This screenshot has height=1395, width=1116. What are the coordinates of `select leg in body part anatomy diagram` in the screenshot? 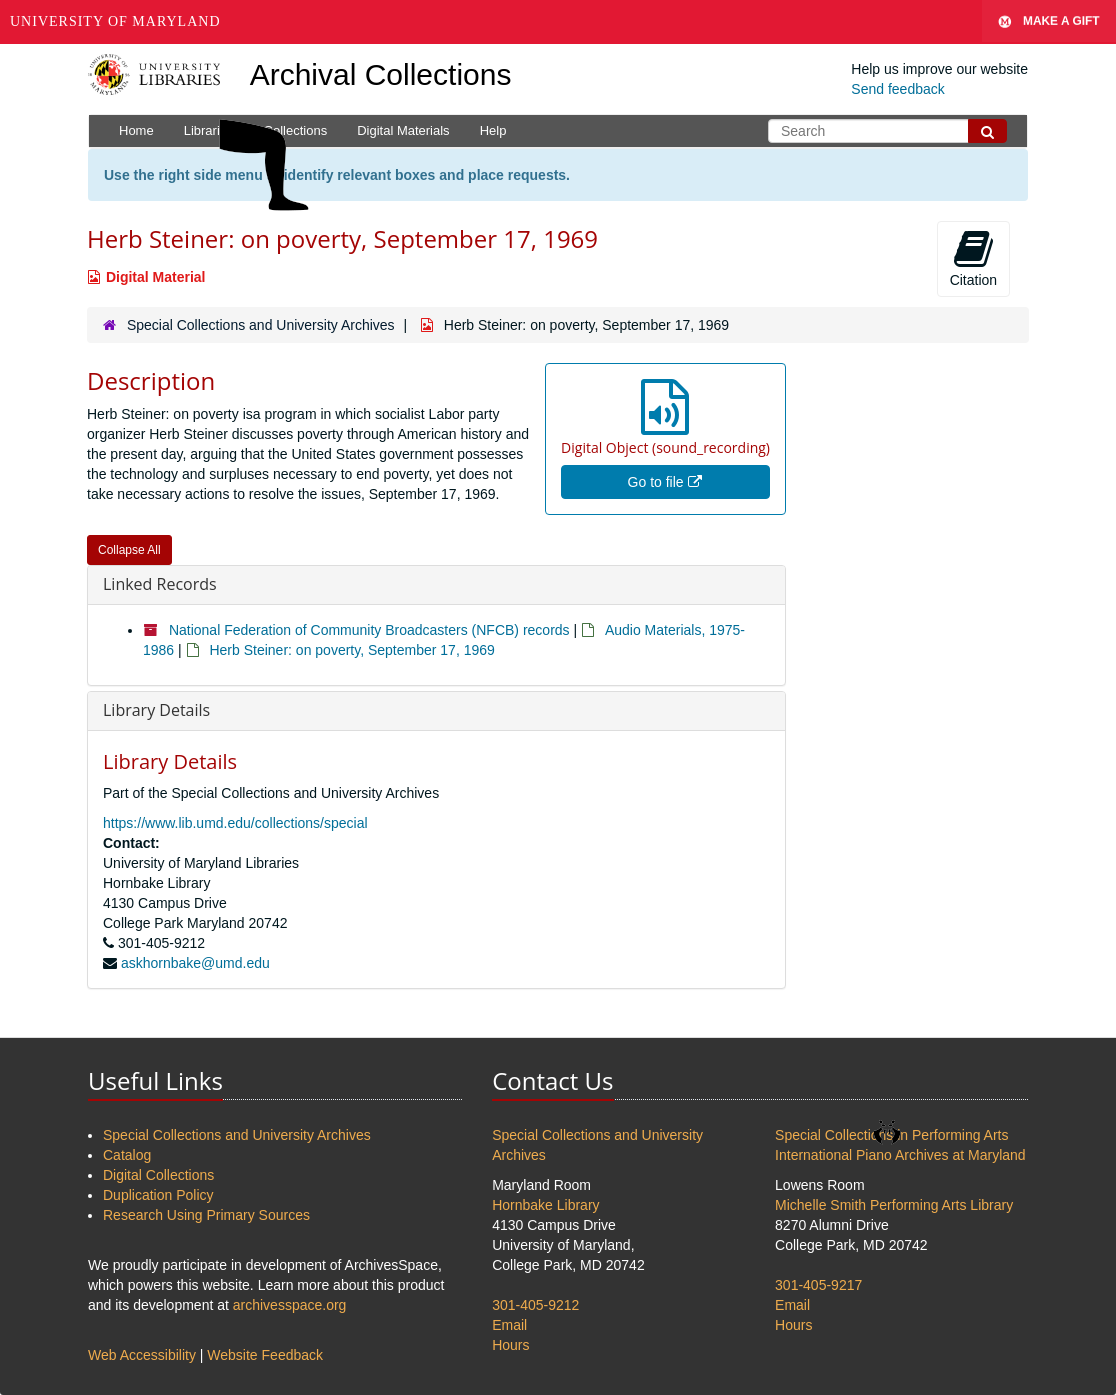 It's located at (265, 165).